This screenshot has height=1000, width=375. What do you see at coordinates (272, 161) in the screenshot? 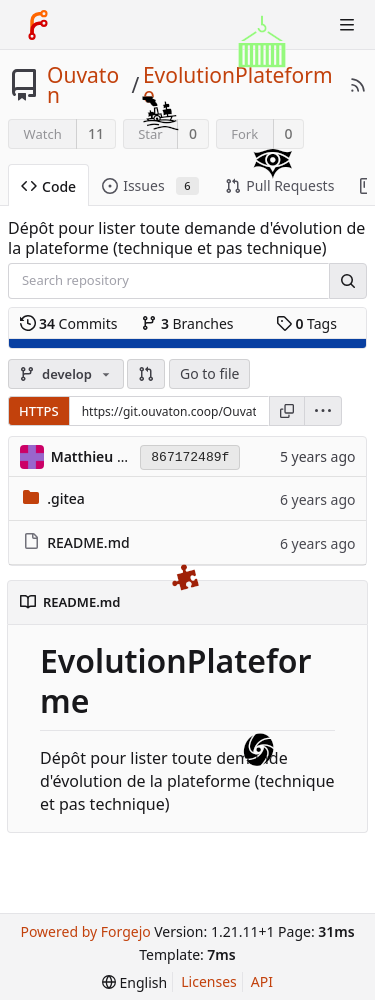
I see `sheikah tribe symbol from the legend of zelda series` at bounding box center [272, 161].